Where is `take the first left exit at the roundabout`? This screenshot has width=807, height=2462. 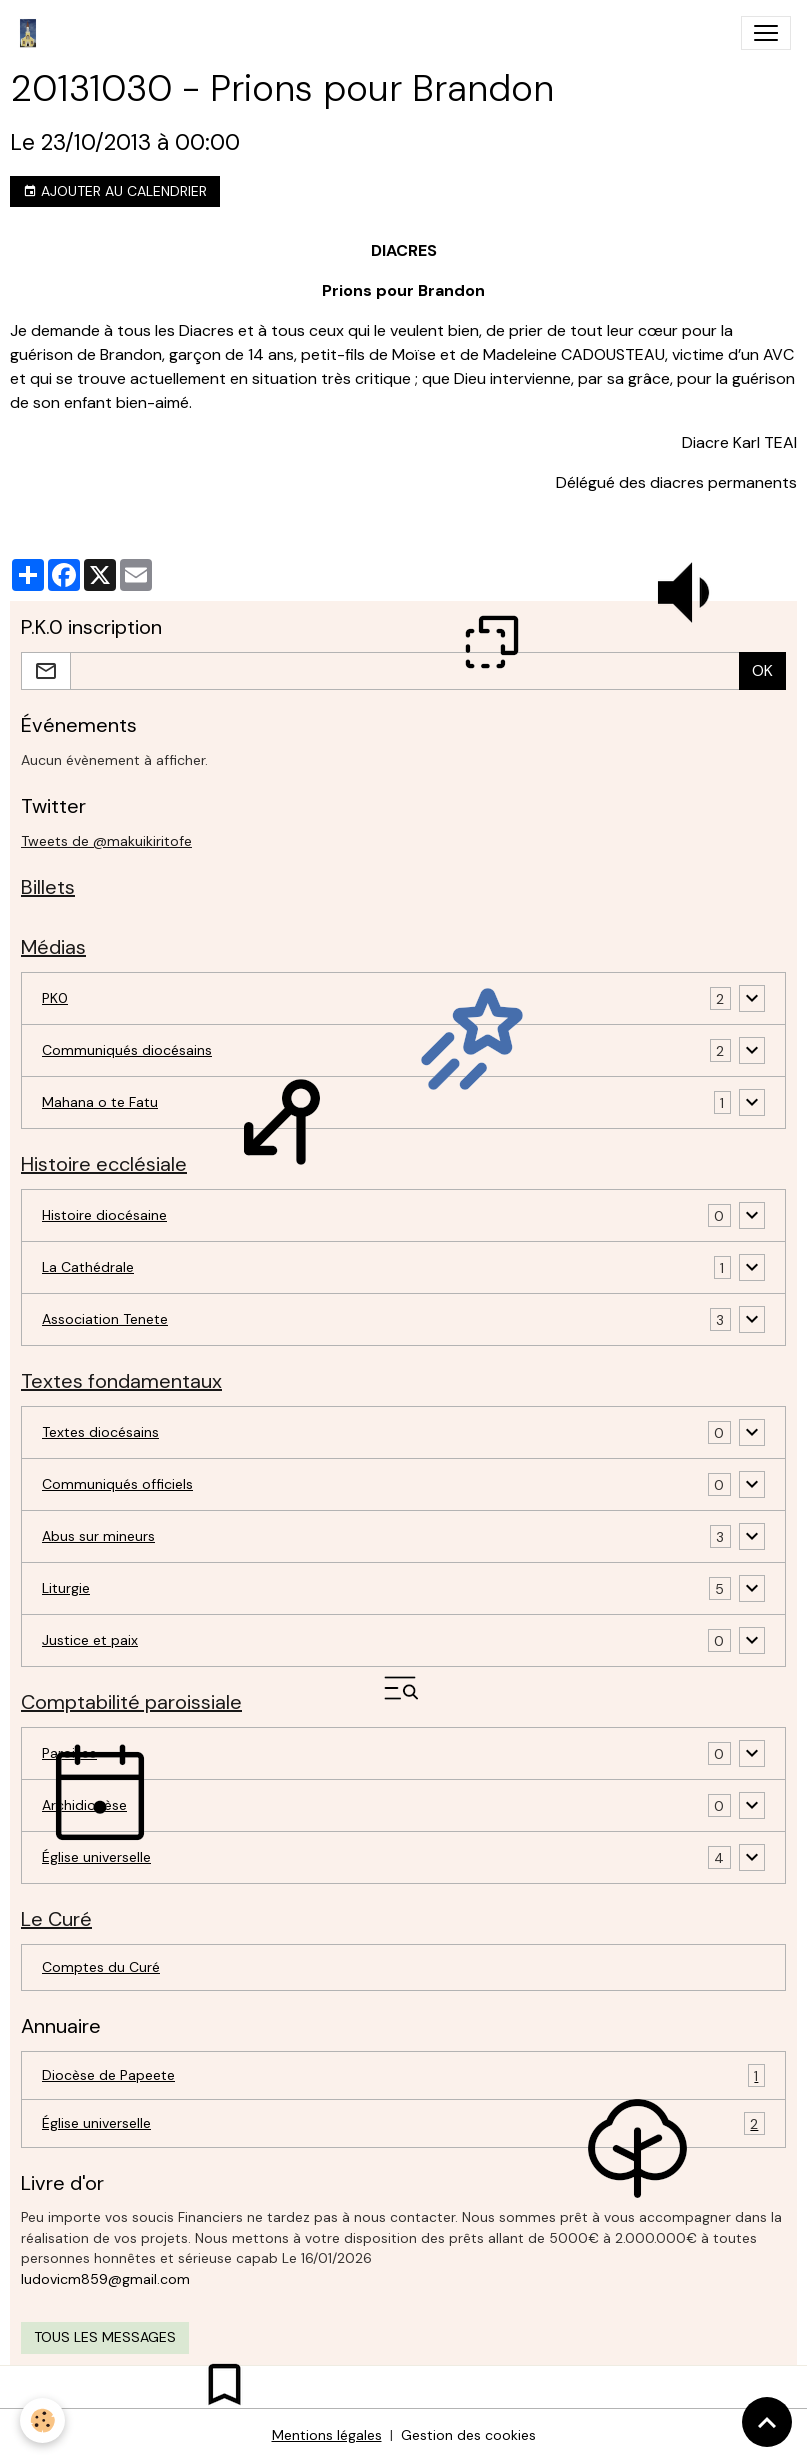
take the first left exit at the roundabout is located at coordinates (282, 1122).